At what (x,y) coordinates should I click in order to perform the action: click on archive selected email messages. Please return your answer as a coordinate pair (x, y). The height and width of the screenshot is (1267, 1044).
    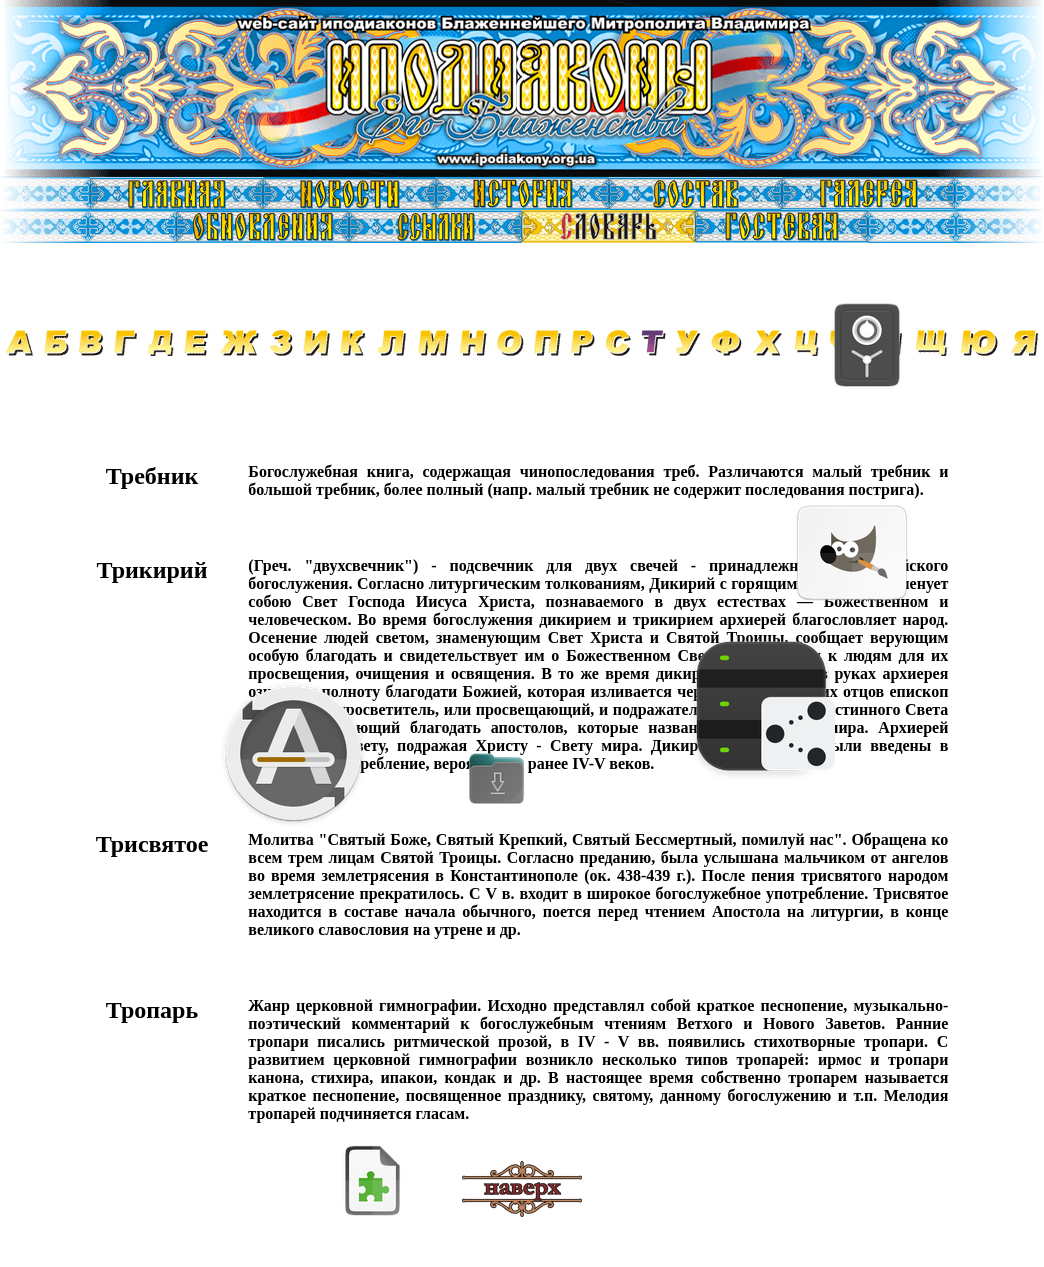
    Looking at the image, I should click on (867, 345).